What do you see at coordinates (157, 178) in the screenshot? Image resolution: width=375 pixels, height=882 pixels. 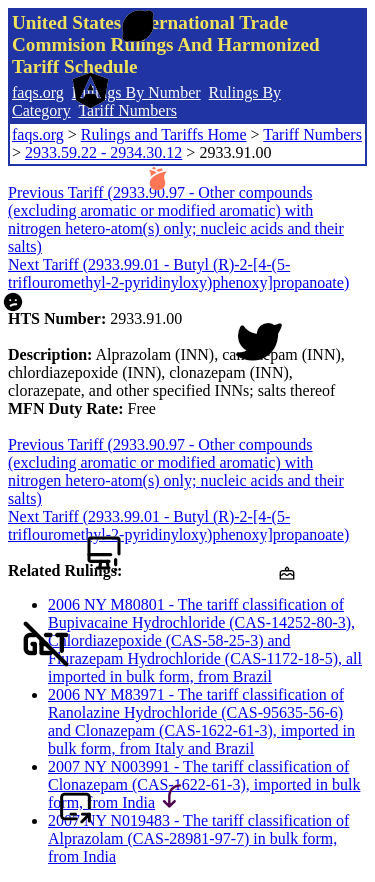 I see `access floral or garden-related features` at bounding box center [157, 178].